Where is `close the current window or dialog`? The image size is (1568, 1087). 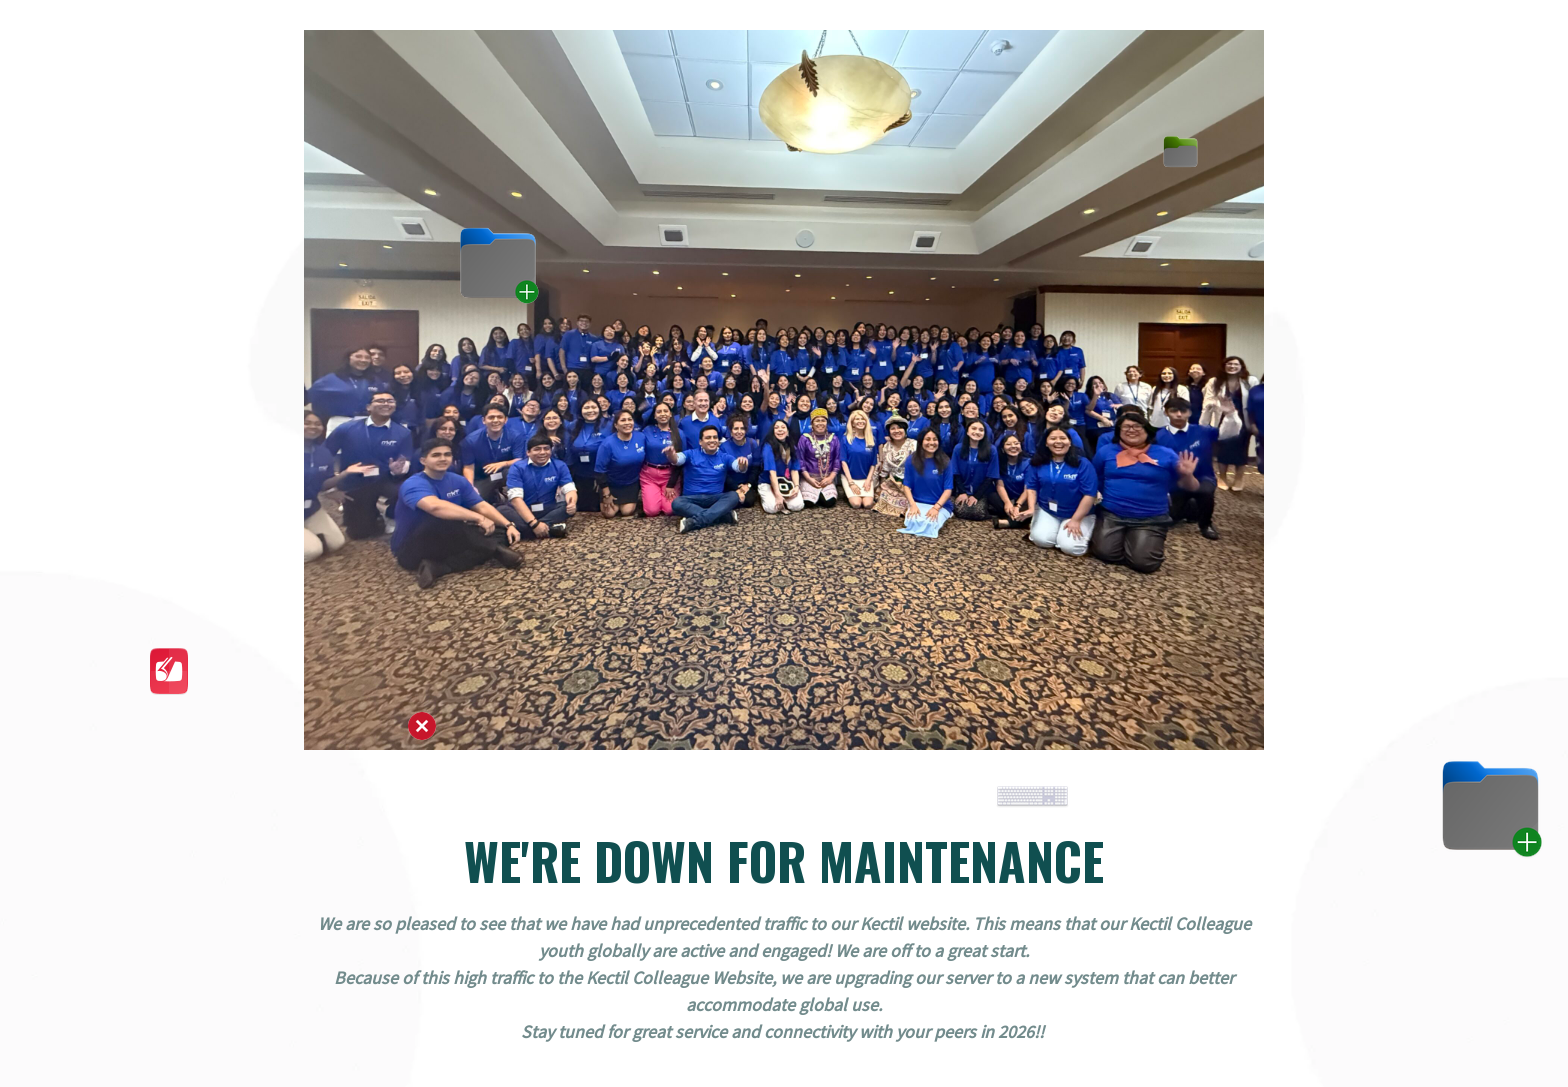
close the current window or dialog is located at coordinates (422, 726).